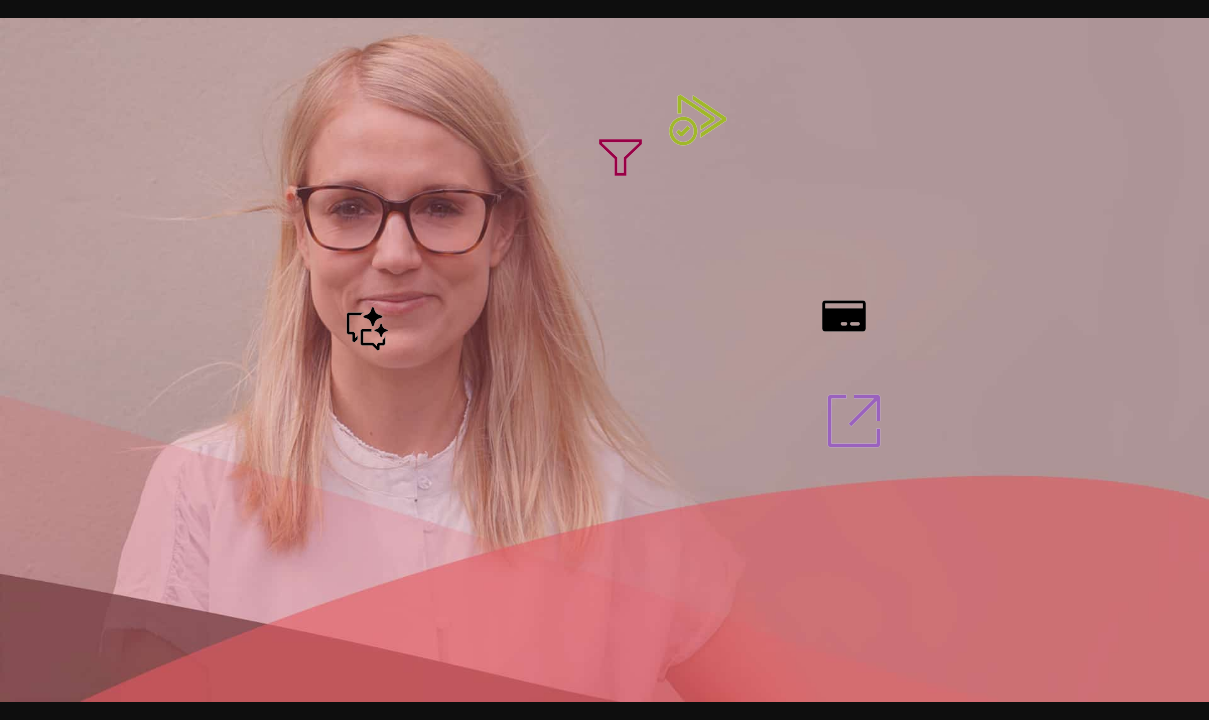 The width and height of the screenshot is (1209, 720). Describe the element at coordinates (844, 316) in the screenshot. I see `manage payment methods` at that location.